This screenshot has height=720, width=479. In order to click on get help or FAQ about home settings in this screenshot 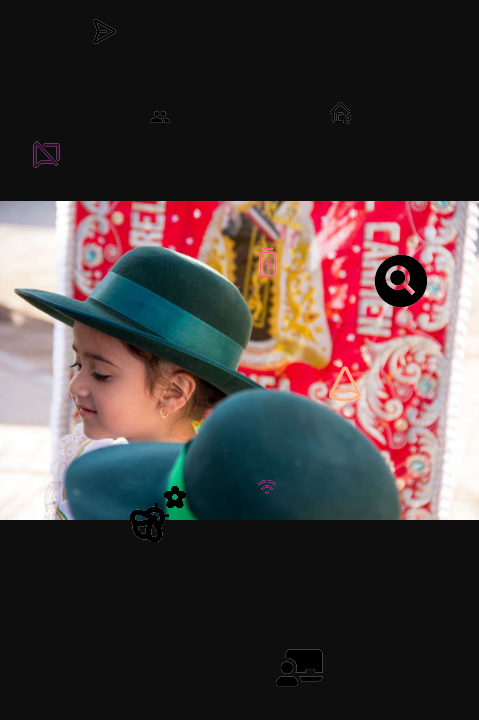, I will do `click(340, 112)`.